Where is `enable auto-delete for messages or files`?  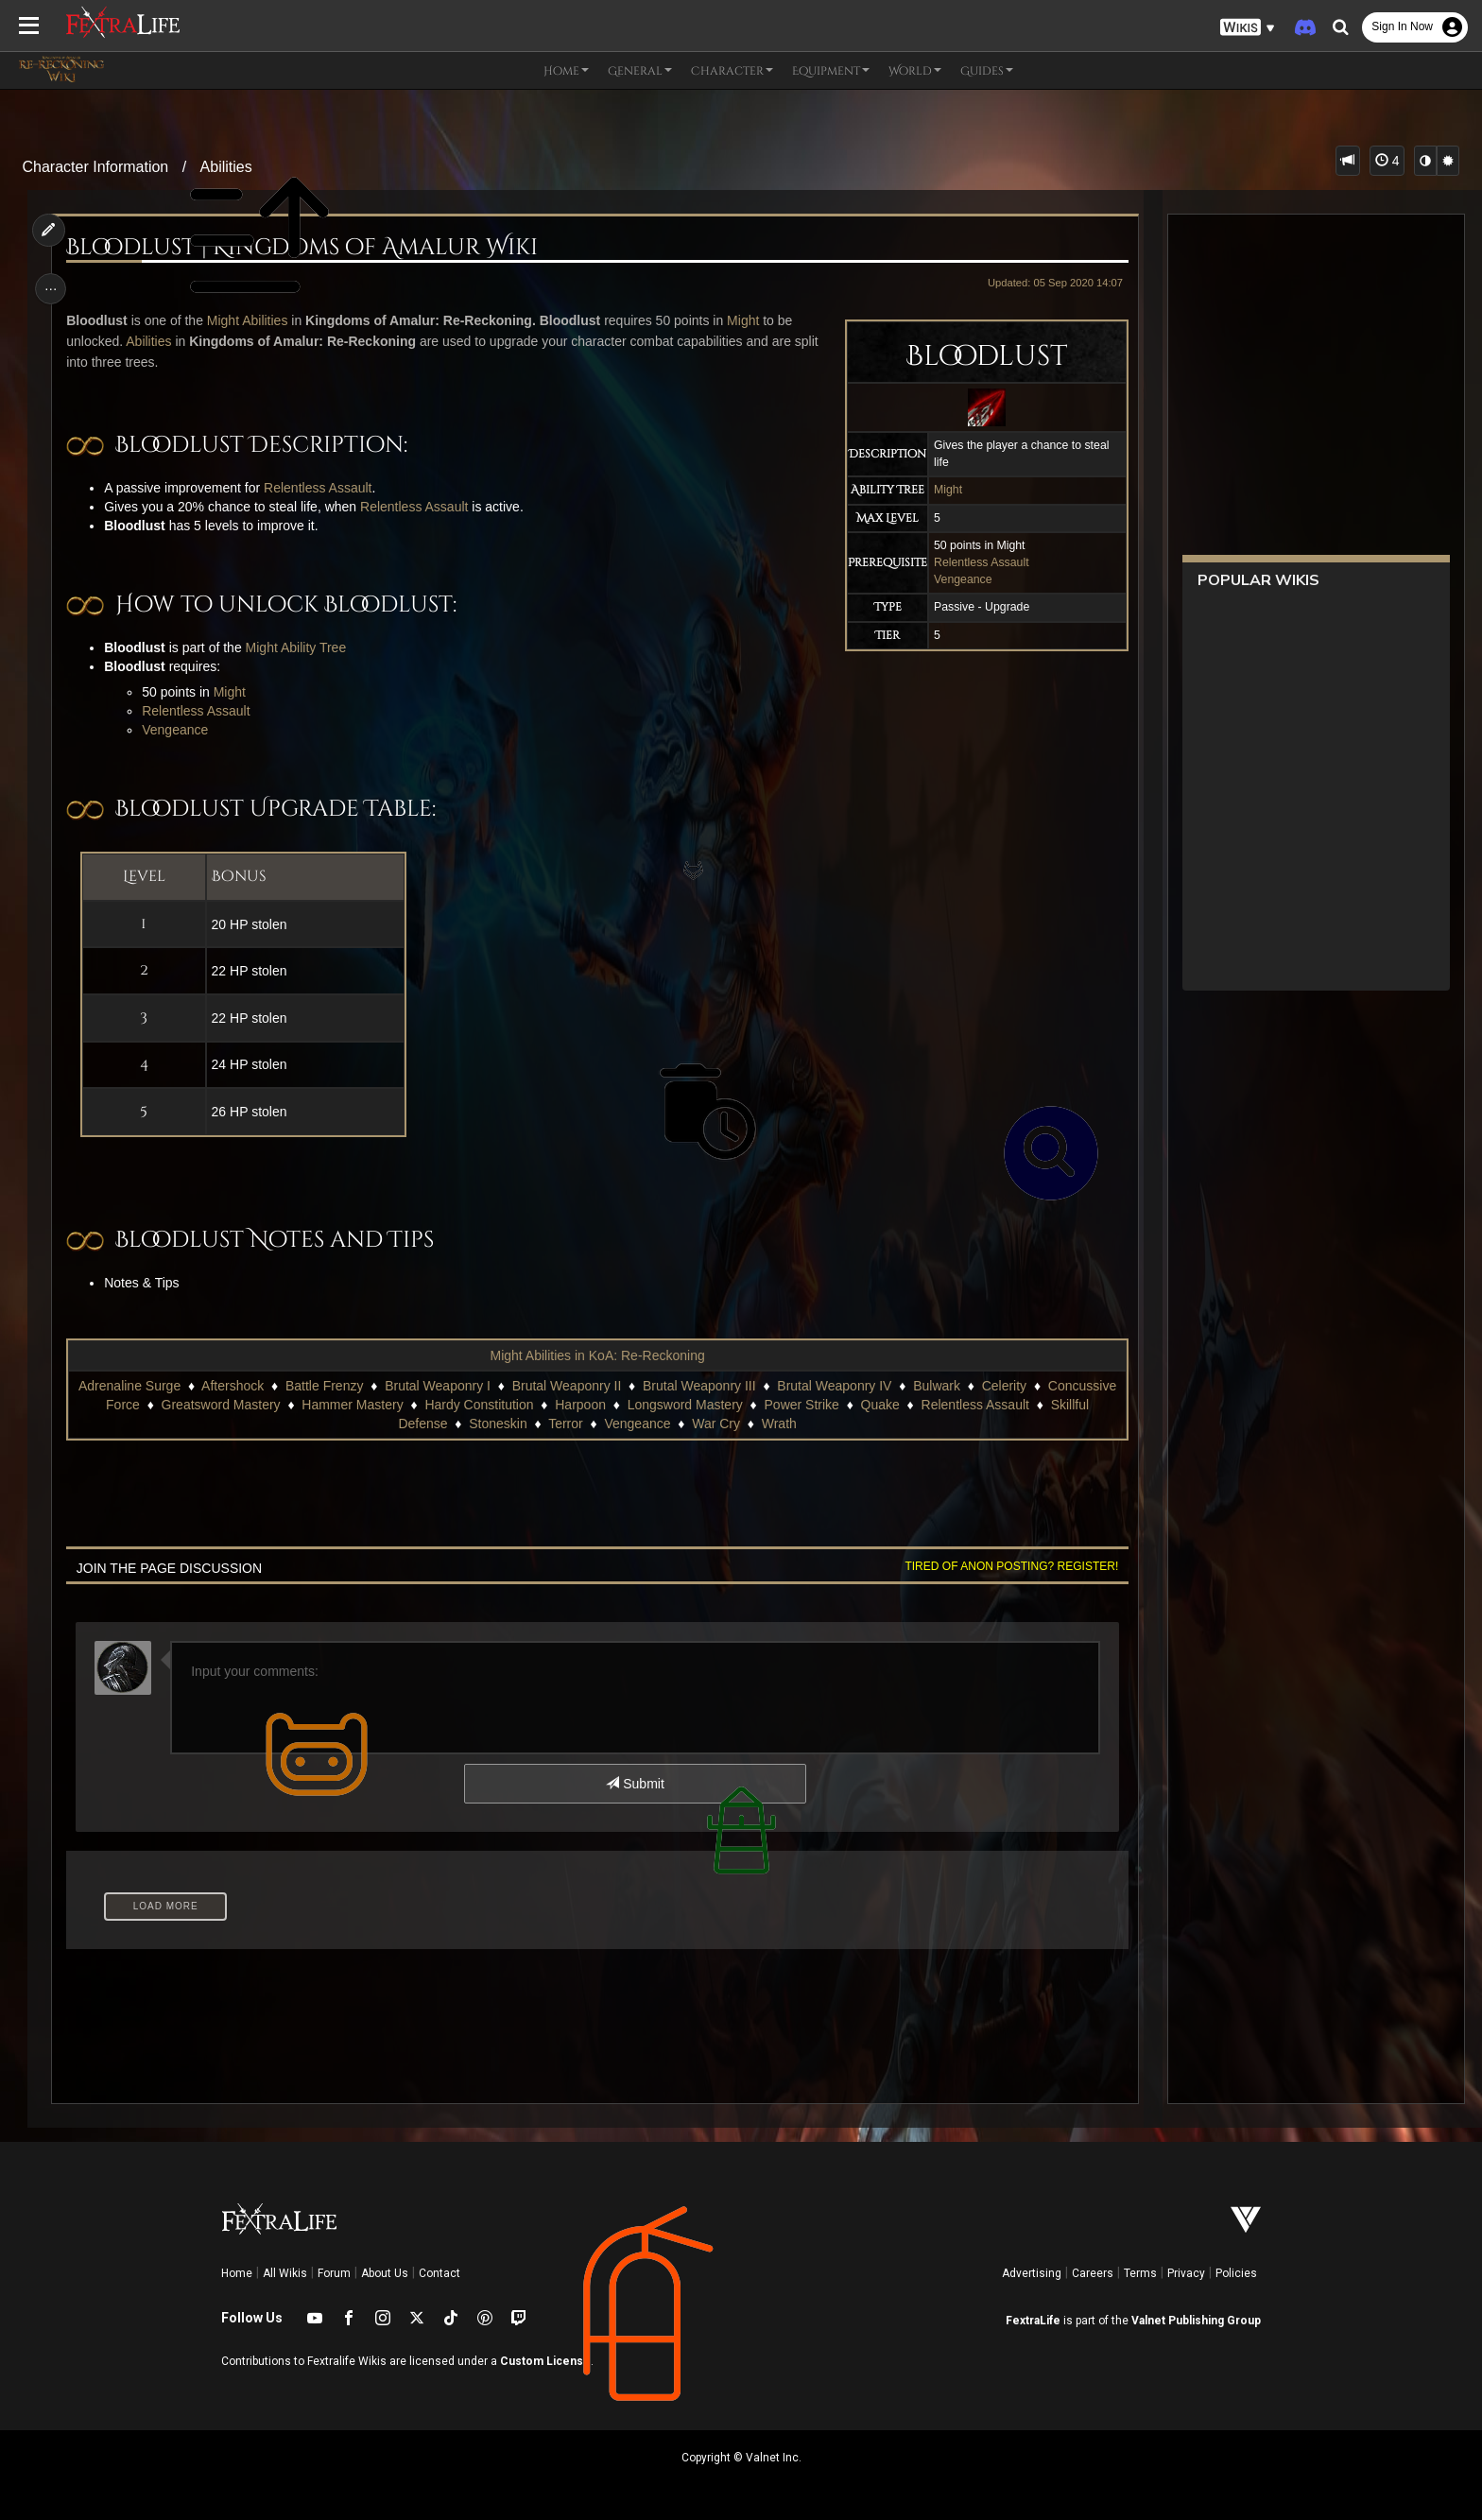 enable auto-delete for messages or files is located at coordinates (708, 1112).